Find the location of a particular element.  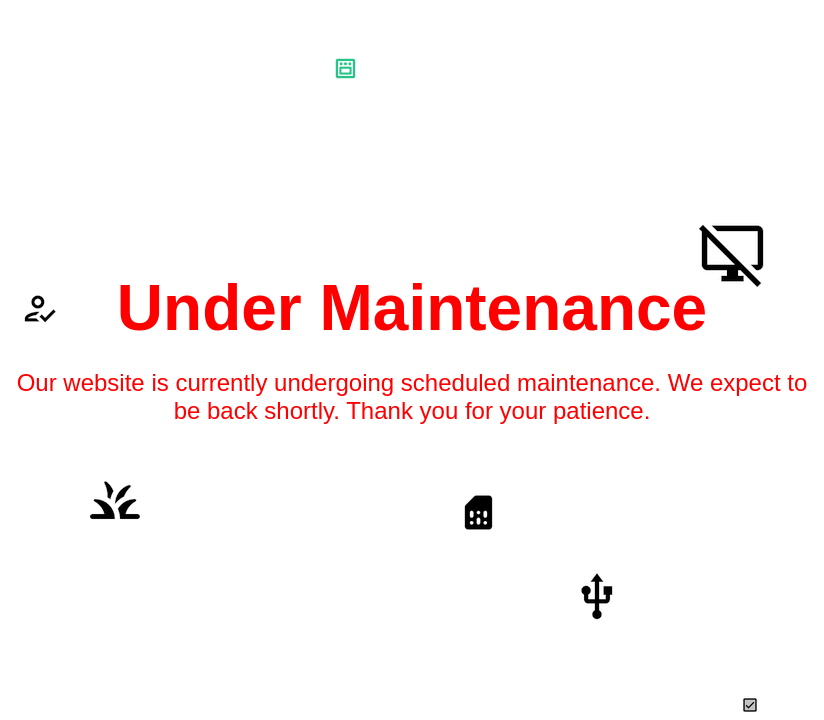

access oven or cooking appliance controls is located at coordinates (345, 68).